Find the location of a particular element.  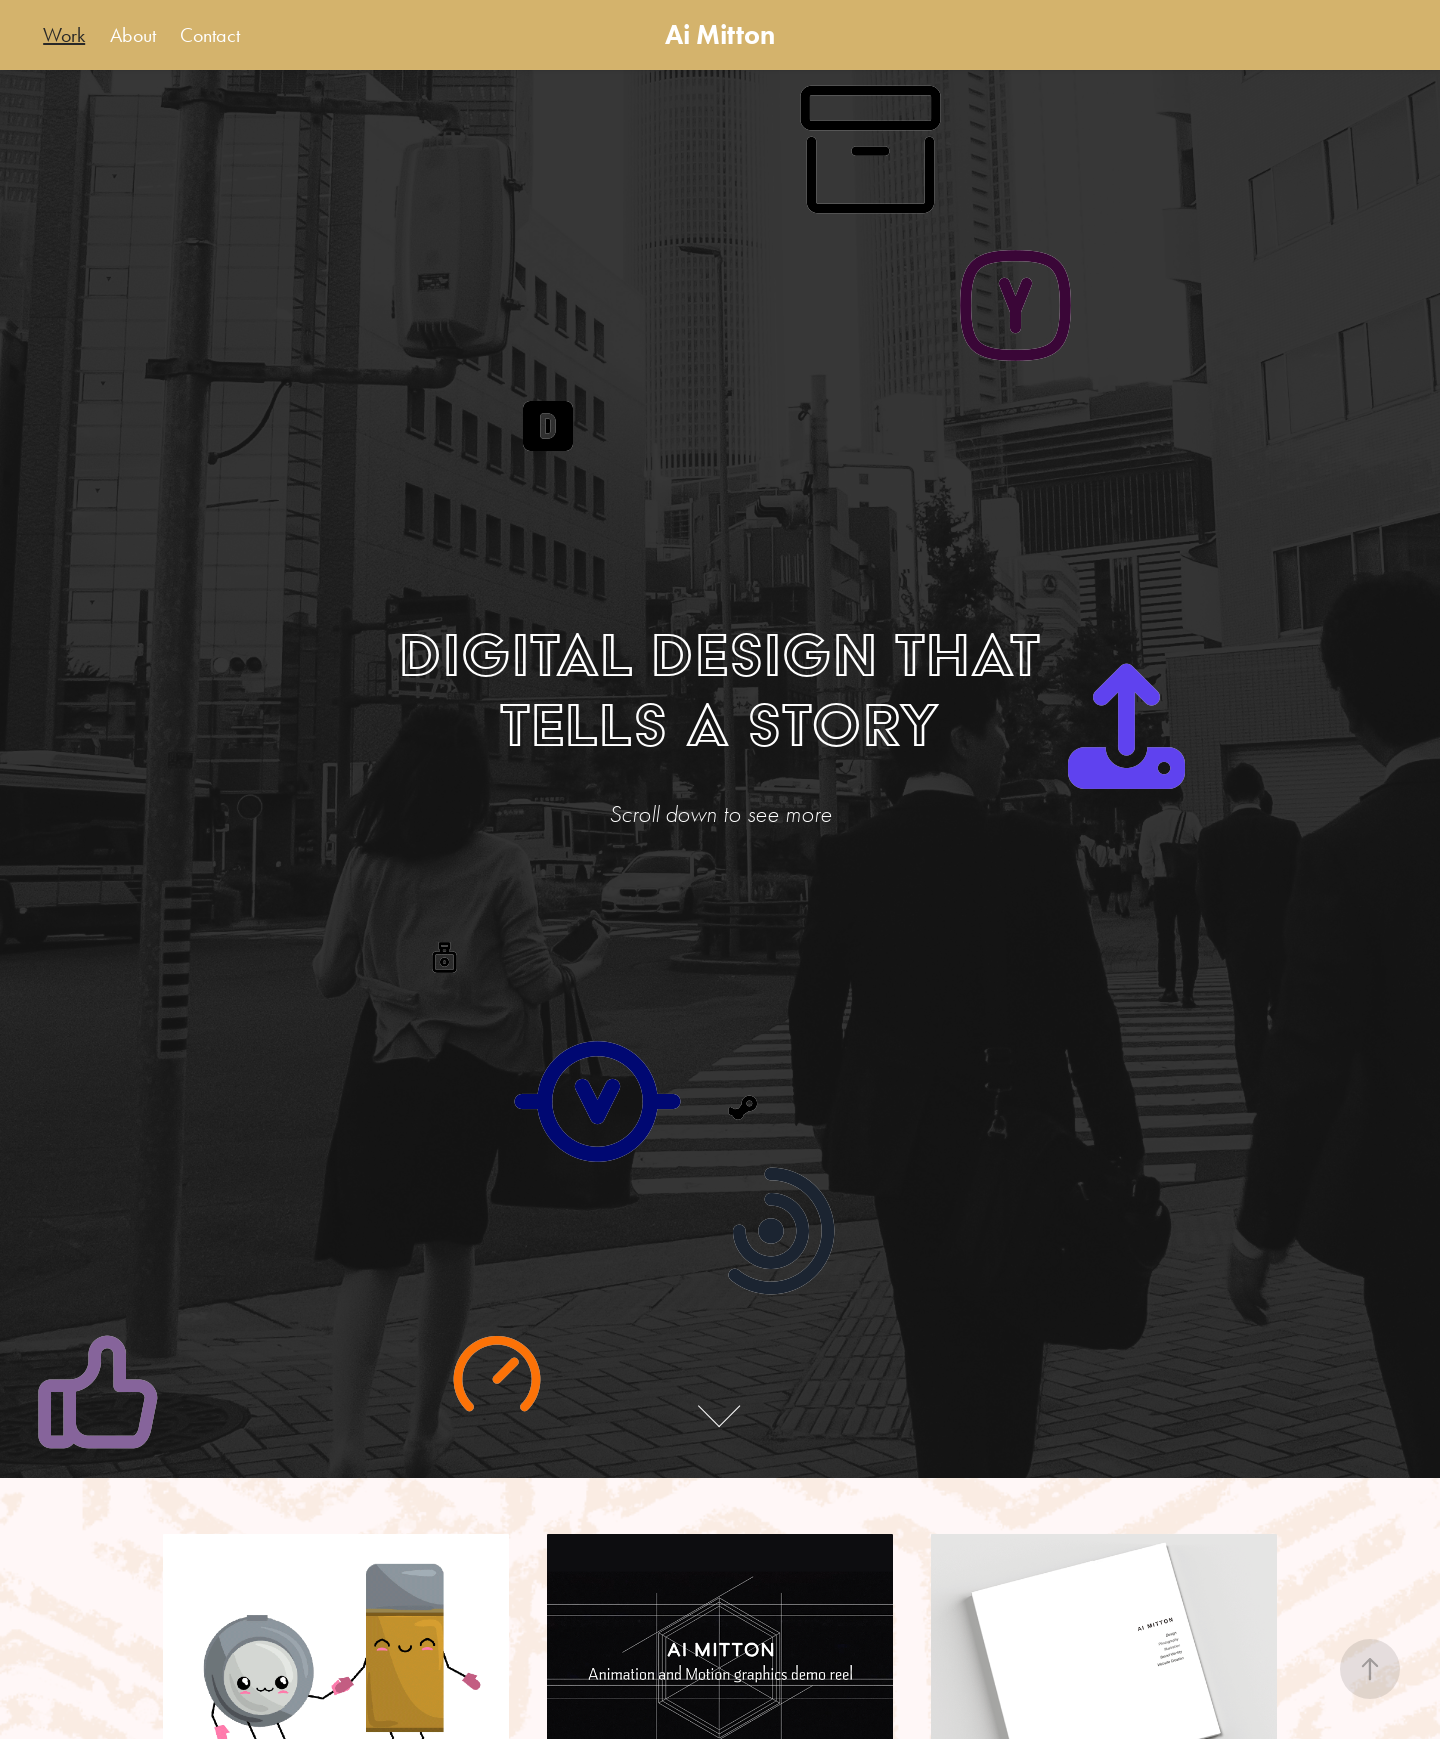

indicates items or options starting with the letter D is located at coordinates (548, 426).